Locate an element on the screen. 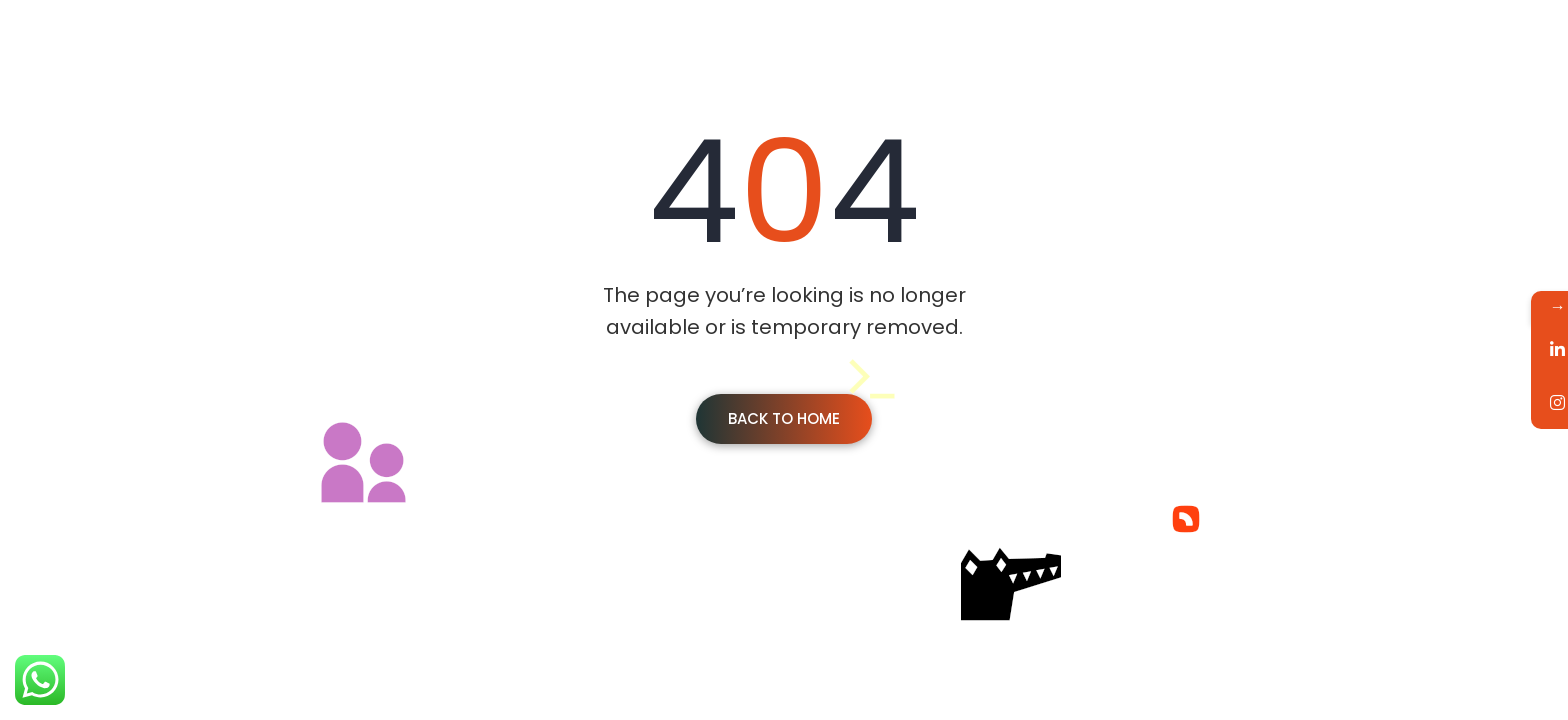  open Spectrum community app is located at coordinates (1186, 519).